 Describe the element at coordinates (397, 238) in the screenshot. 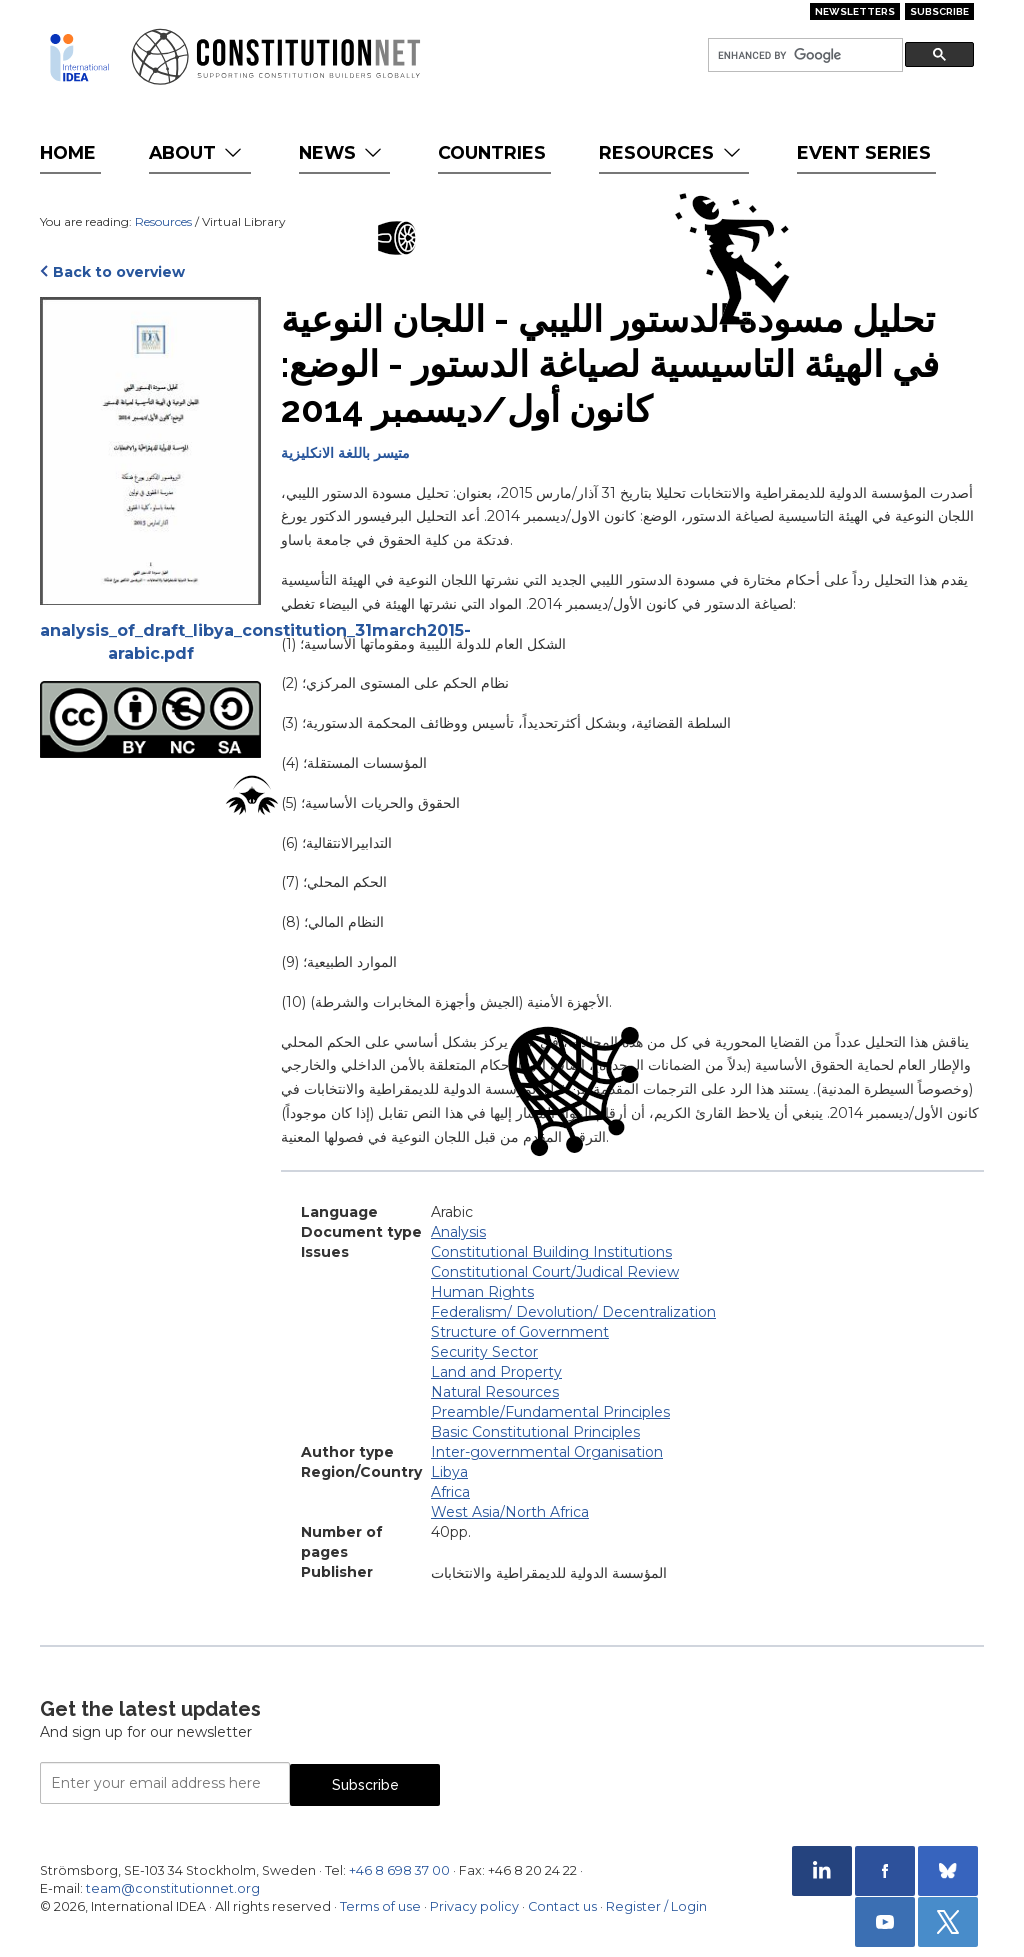

I see `access turbine or engine controls` at that location.